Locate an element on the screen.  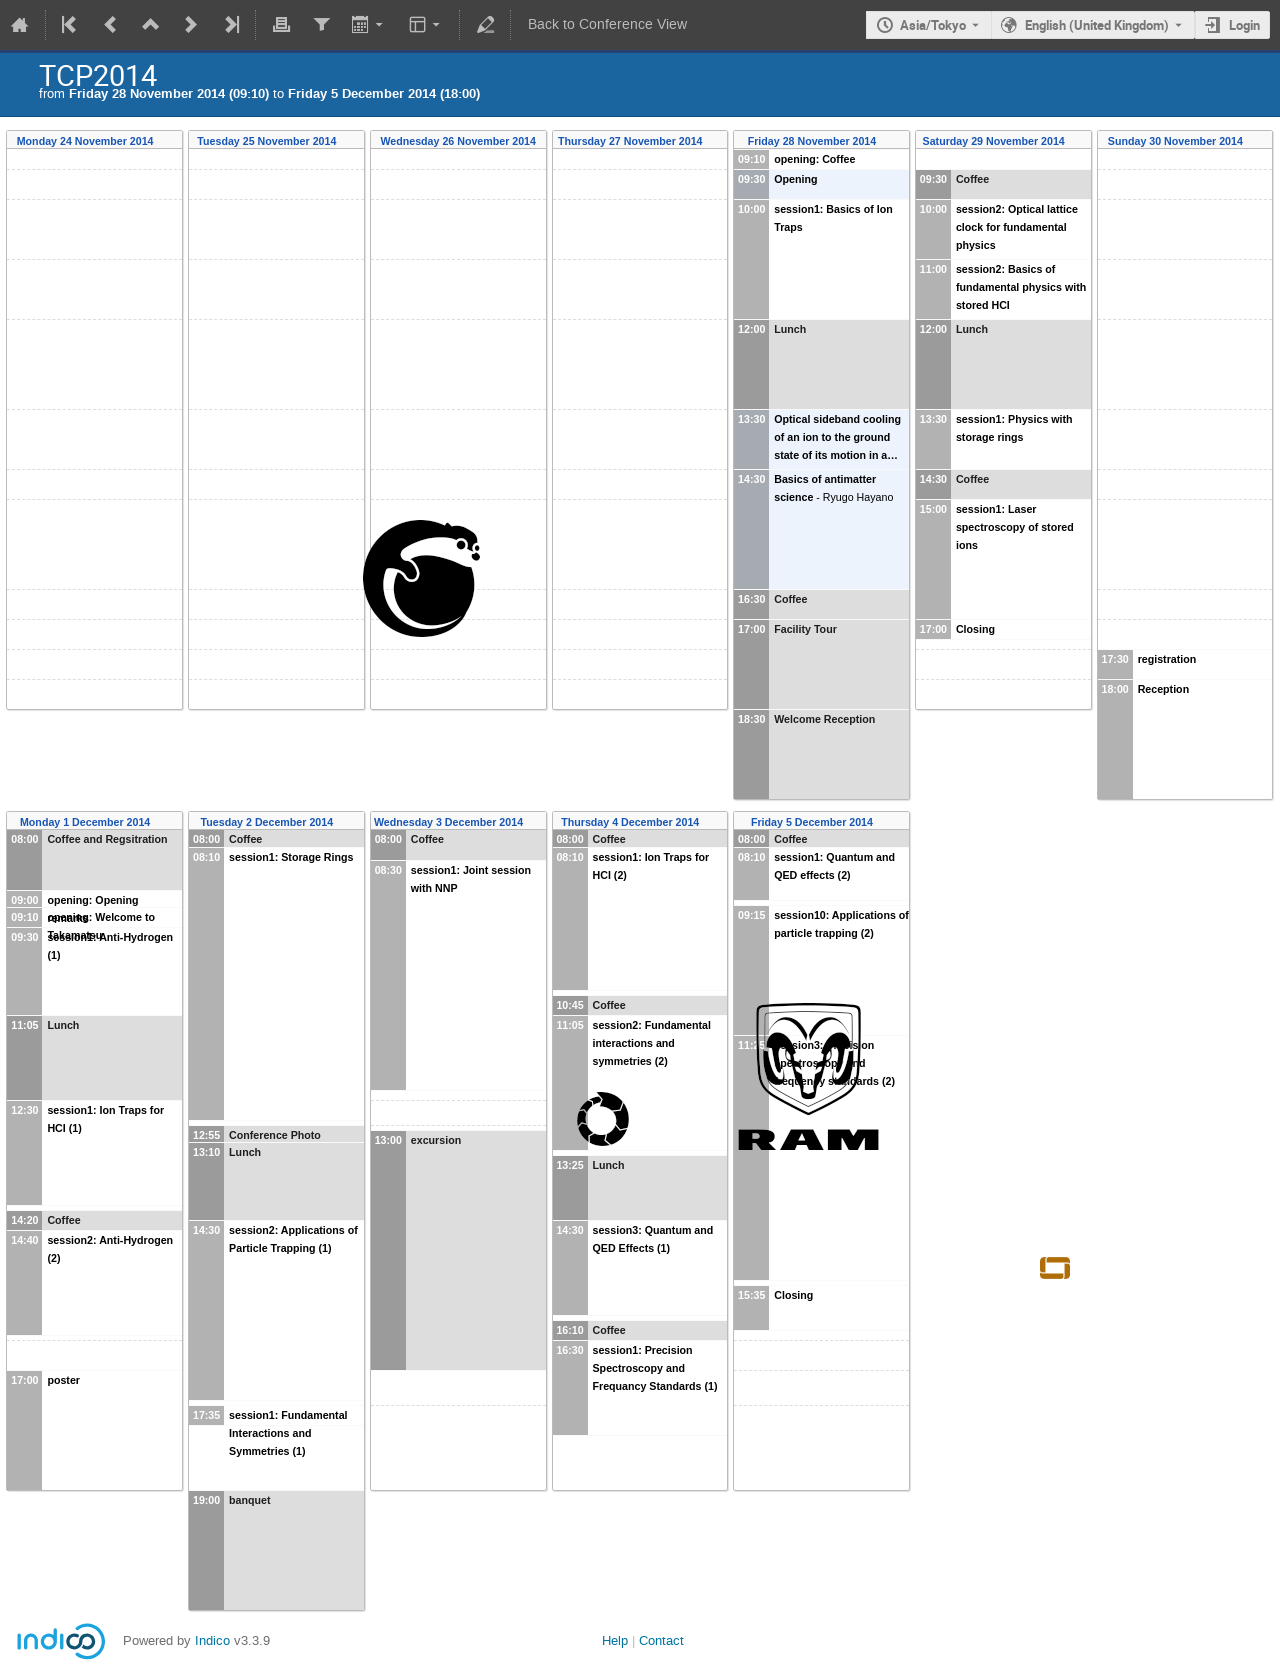
RAM trucks brand logo is located at coordinates (808, 1076).